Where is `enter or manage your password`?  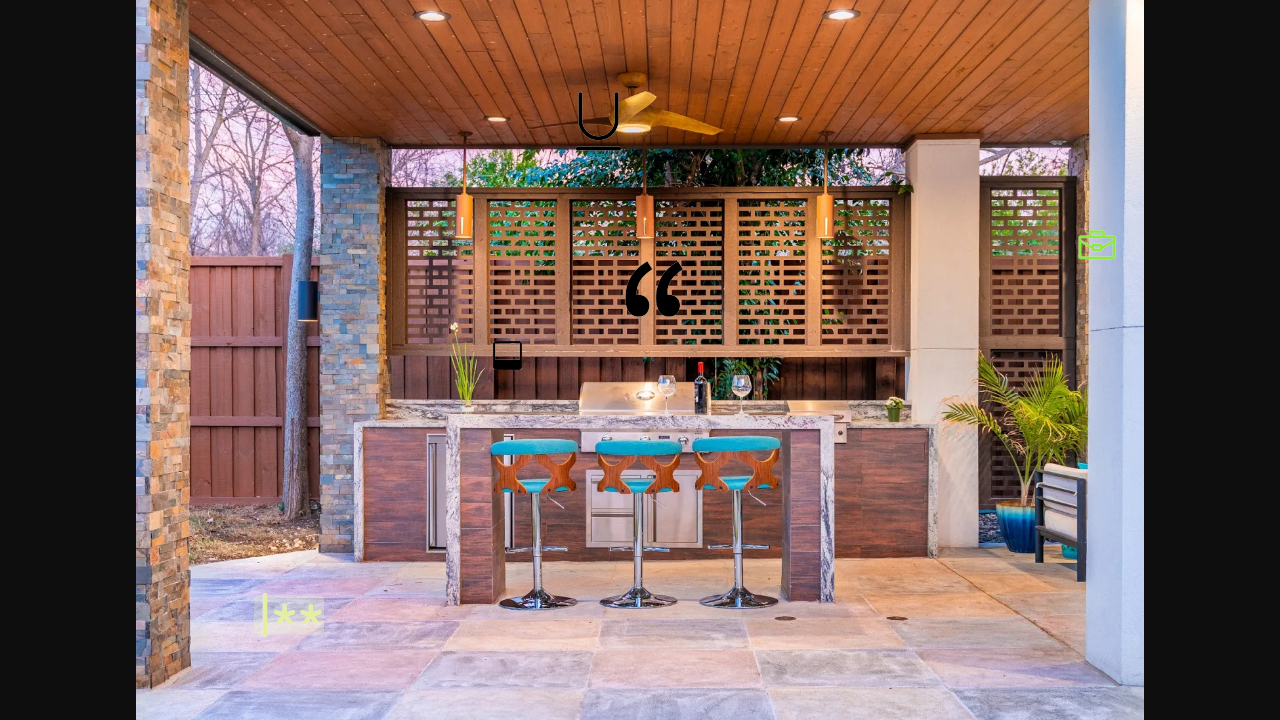
enter or manage your password is located at coordinates (289, 615).